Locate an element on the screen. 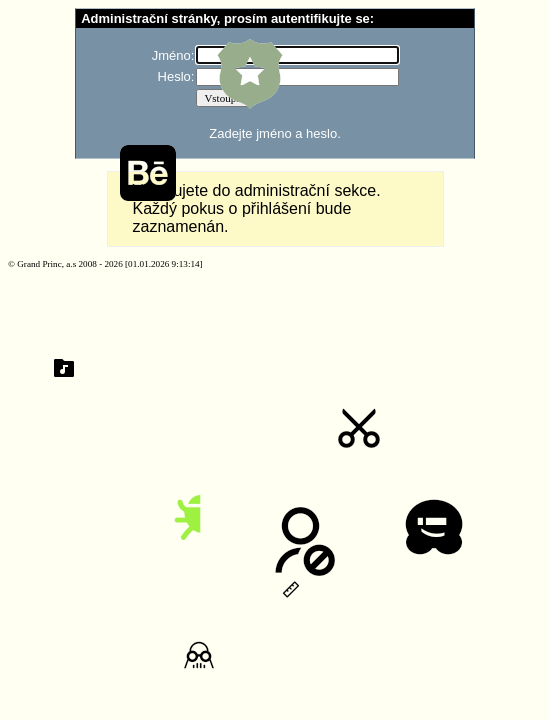  toggle dark mode extension is located at coordinates (199, 655).